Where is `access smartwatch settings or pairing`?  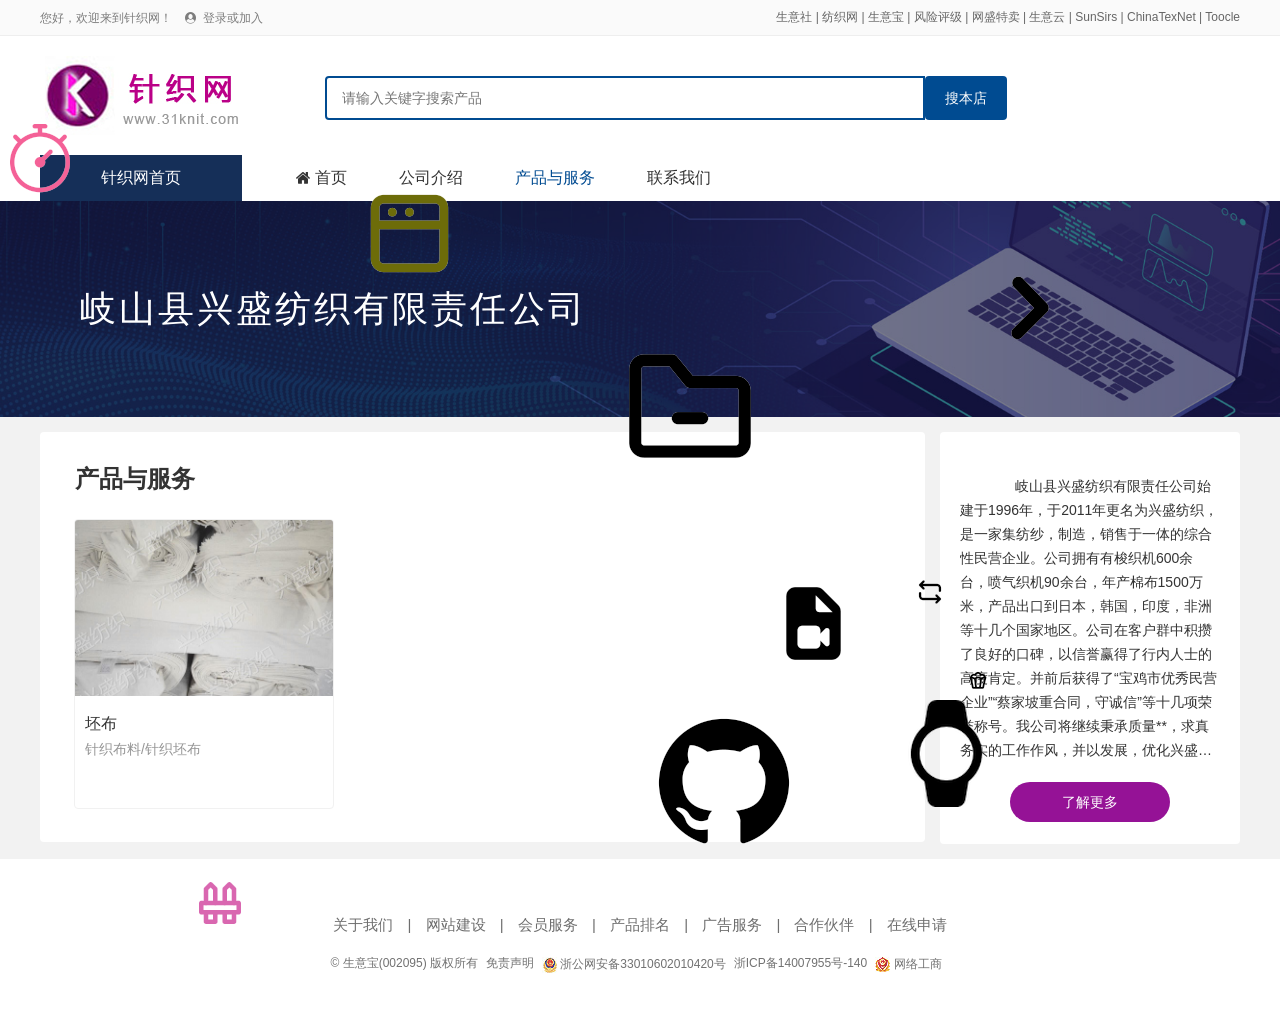 access smartwatch settings or pairing is located at coordinates (946, 753).